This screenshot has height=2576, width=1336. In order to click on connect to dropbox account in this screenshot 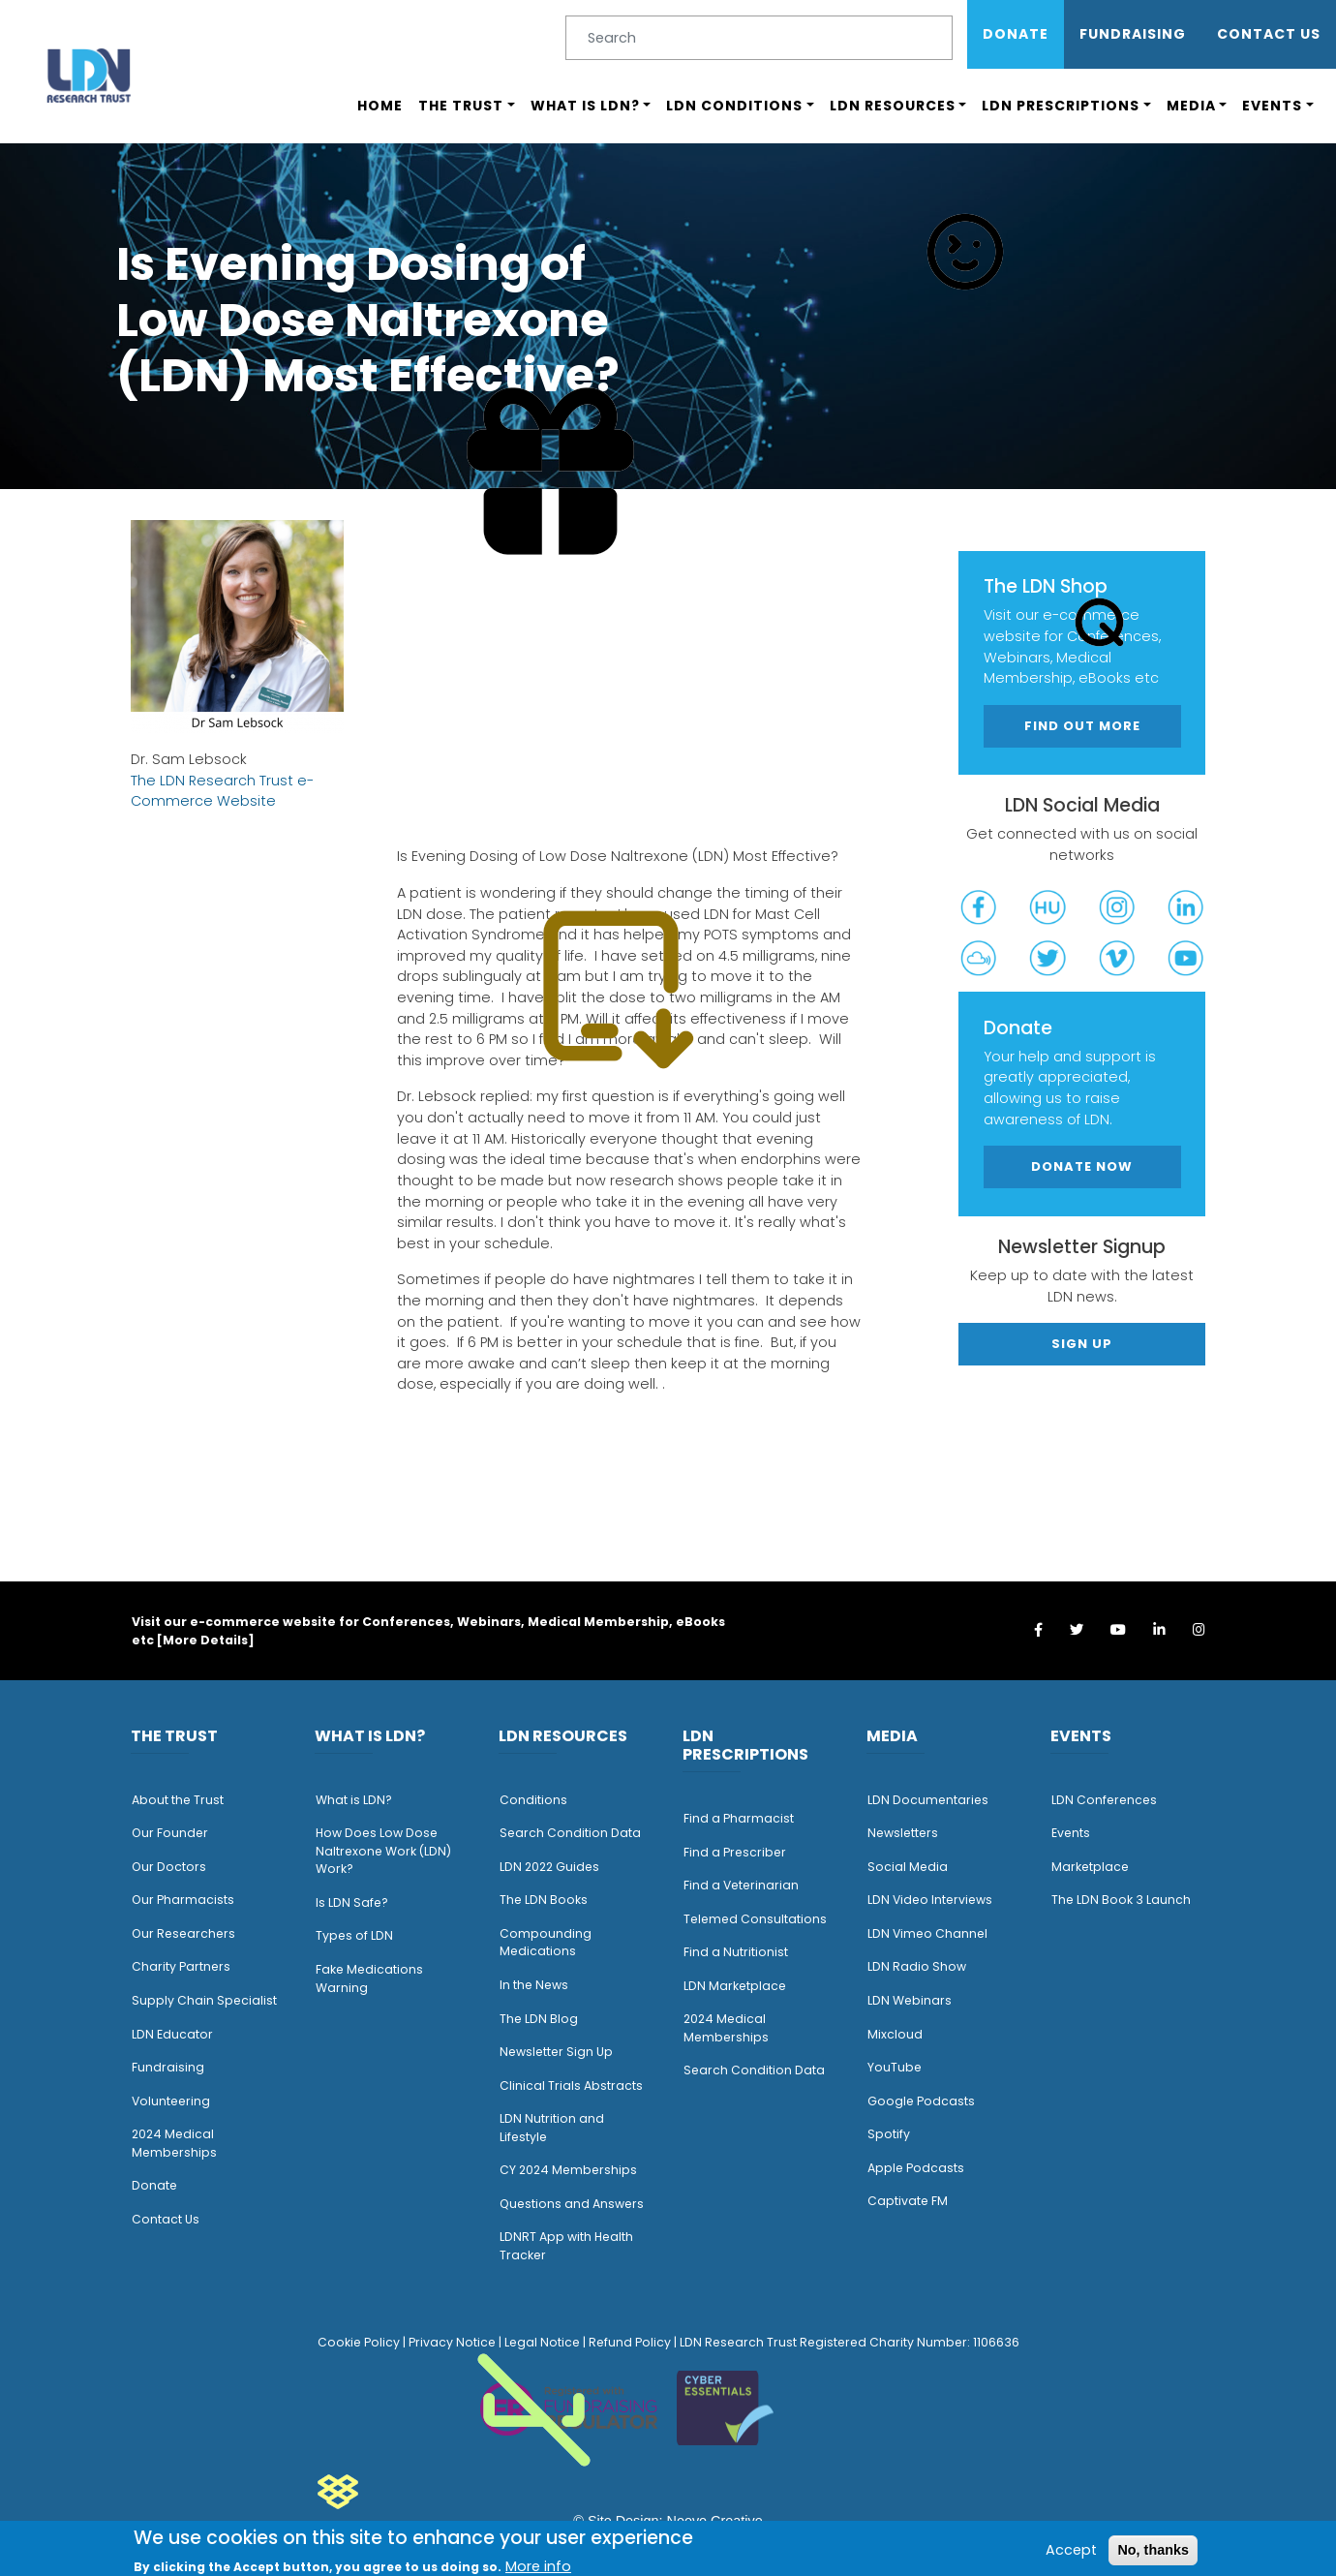, I will do `click(338, 2491)`.